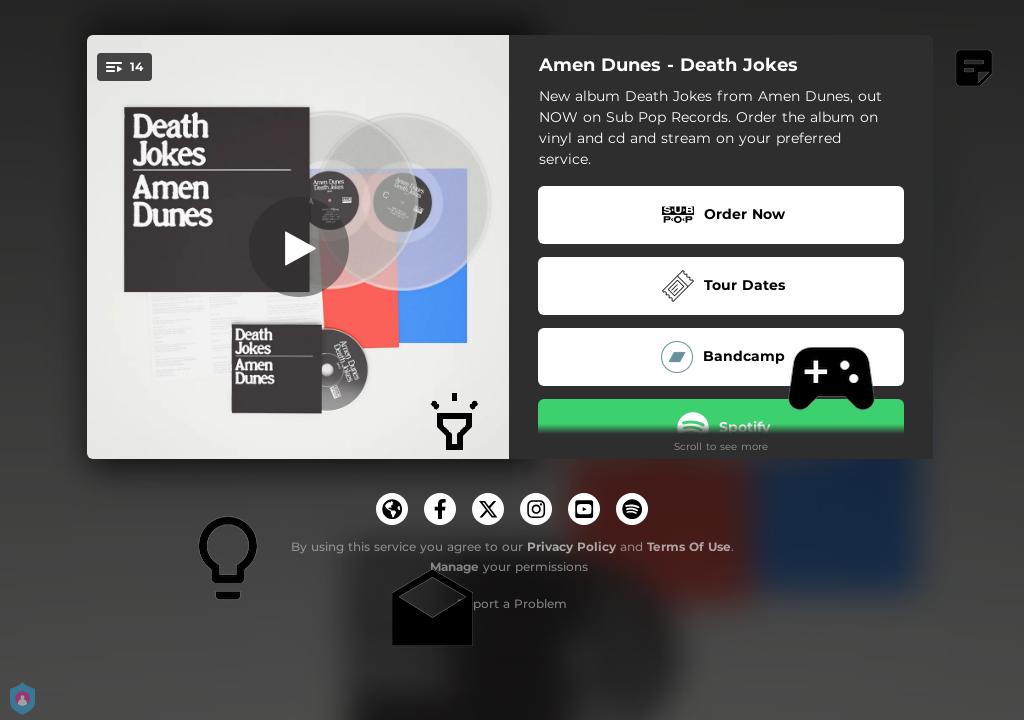 The height and width of the screenshot is (720, 1024). Describe the element at coordinates (974, 68) in the screenshot. I see `create a new note` at that location.